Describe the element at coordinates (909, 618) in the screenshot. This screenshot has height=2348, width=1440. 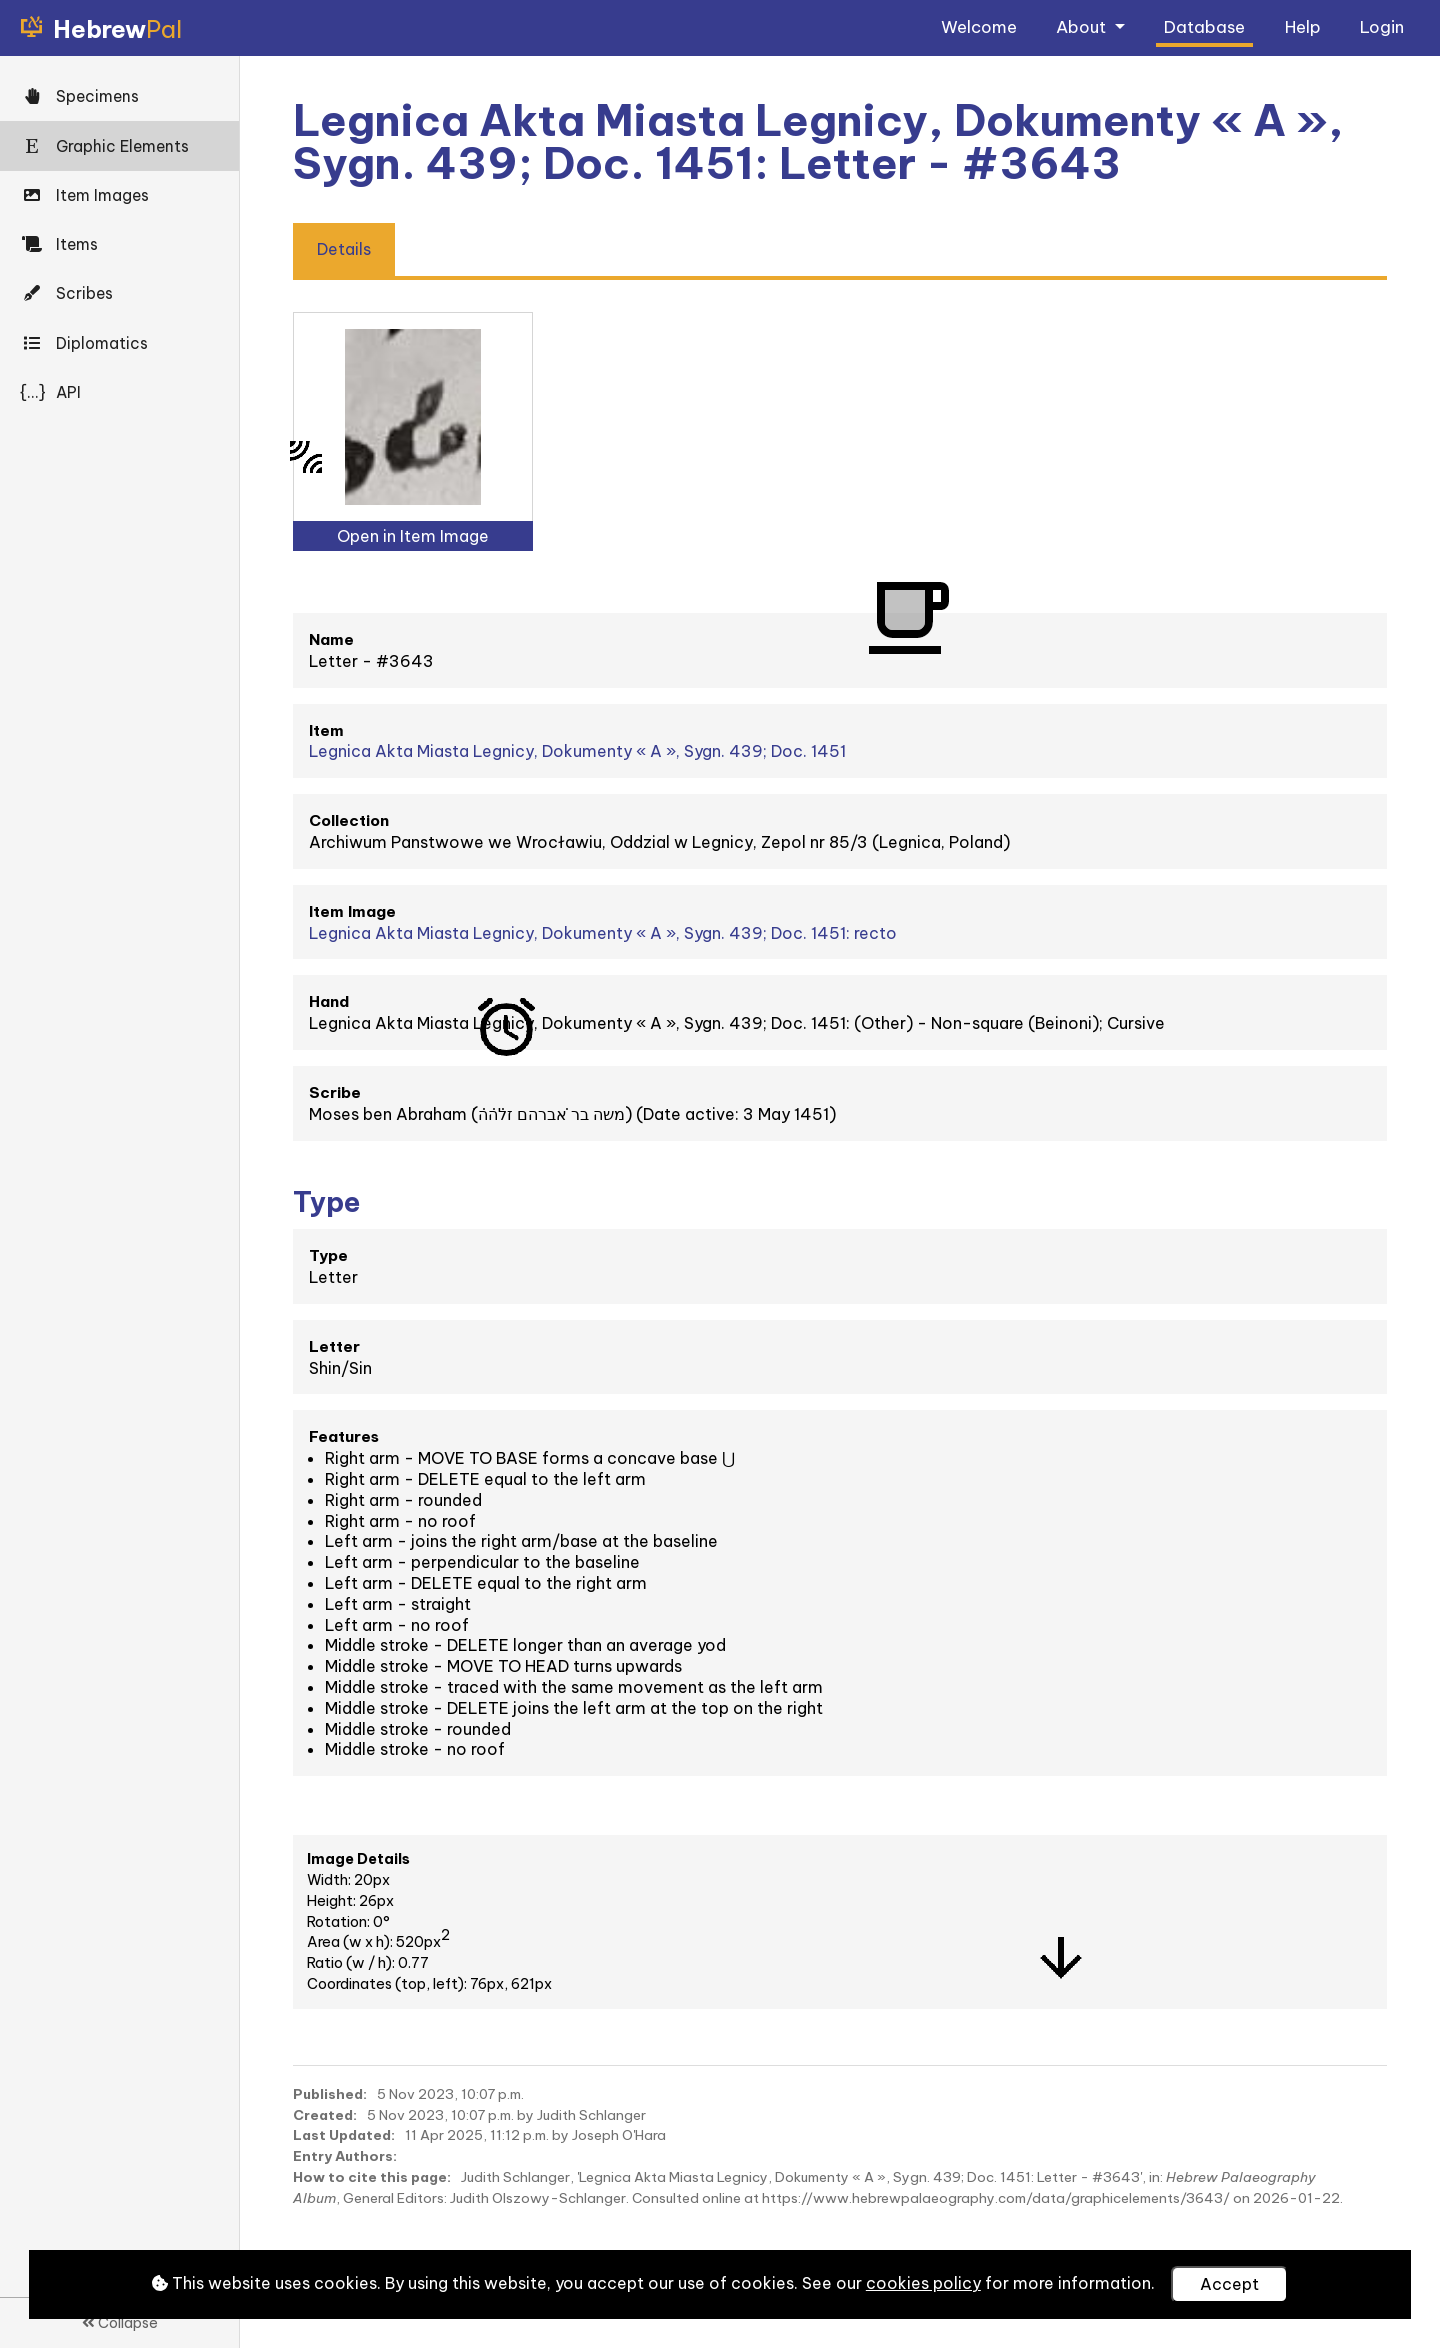
I see `find nearby coffee shops or cafes` at that location.